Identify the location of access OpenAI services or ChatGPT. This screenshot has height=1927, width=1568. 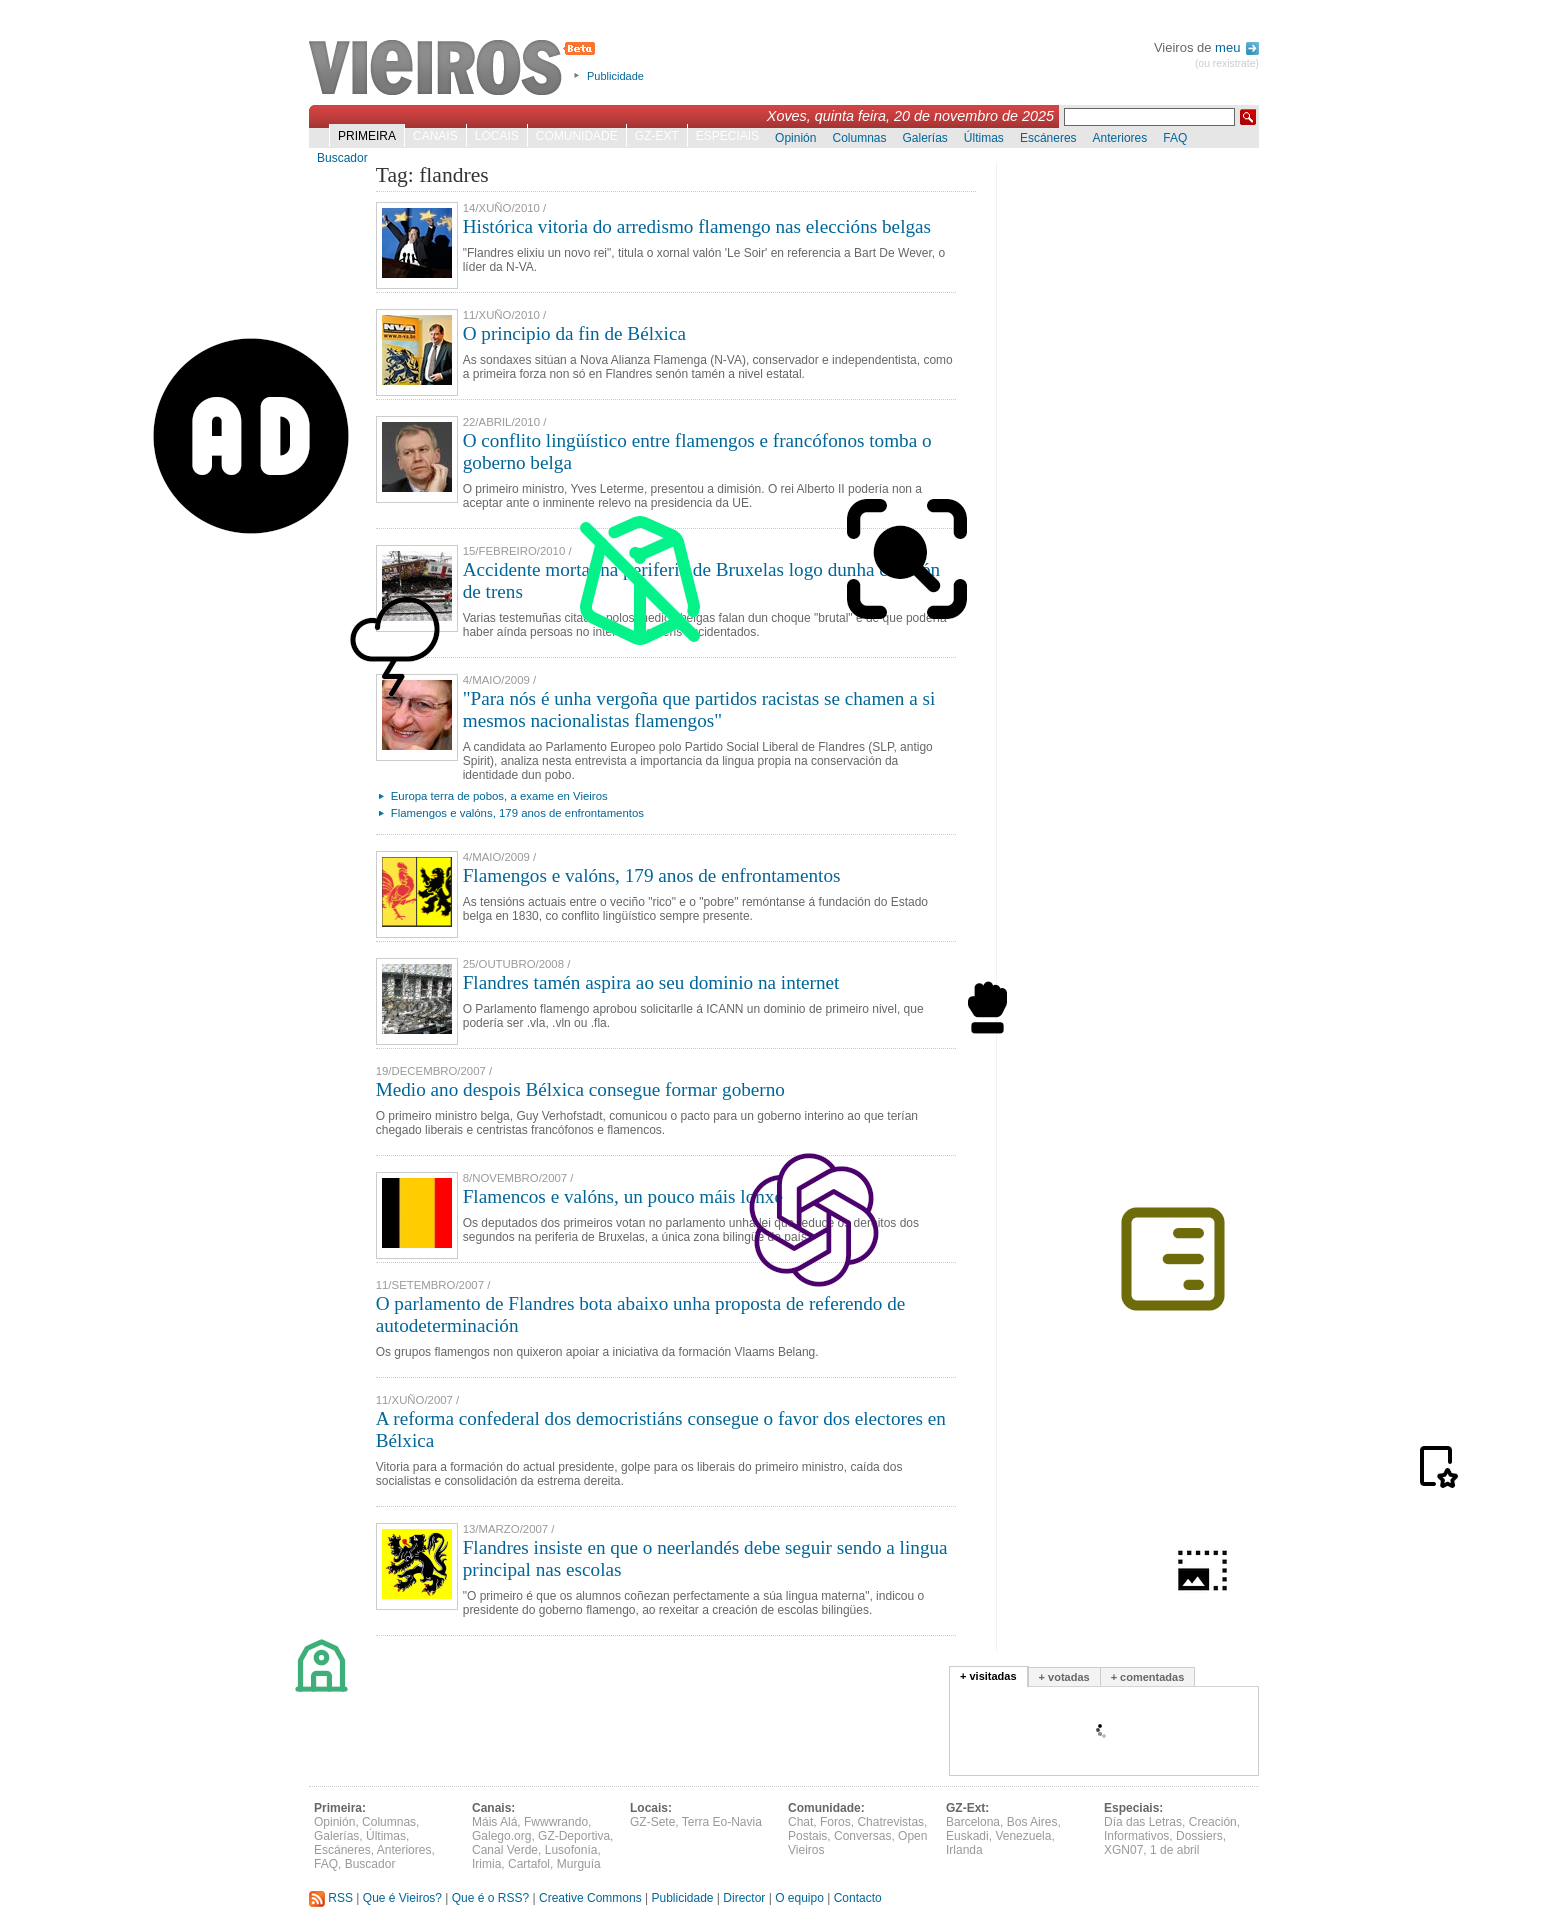
(814, 1220).